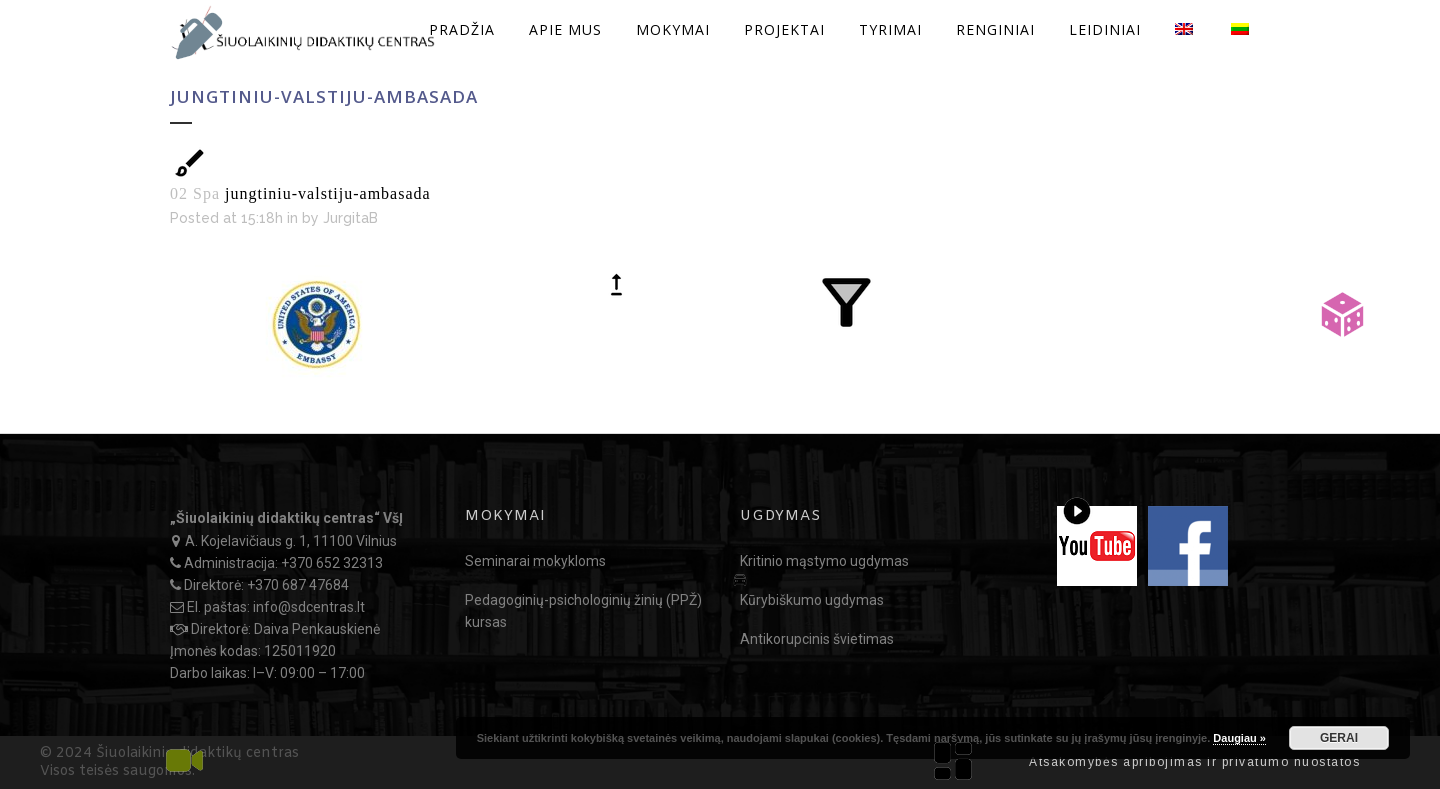 Image resolution: width=1440 pixels, height=789 pixels. Describe the element at coordinates (846, 302) in the screenshot. I see `filter or sort content` at that location.